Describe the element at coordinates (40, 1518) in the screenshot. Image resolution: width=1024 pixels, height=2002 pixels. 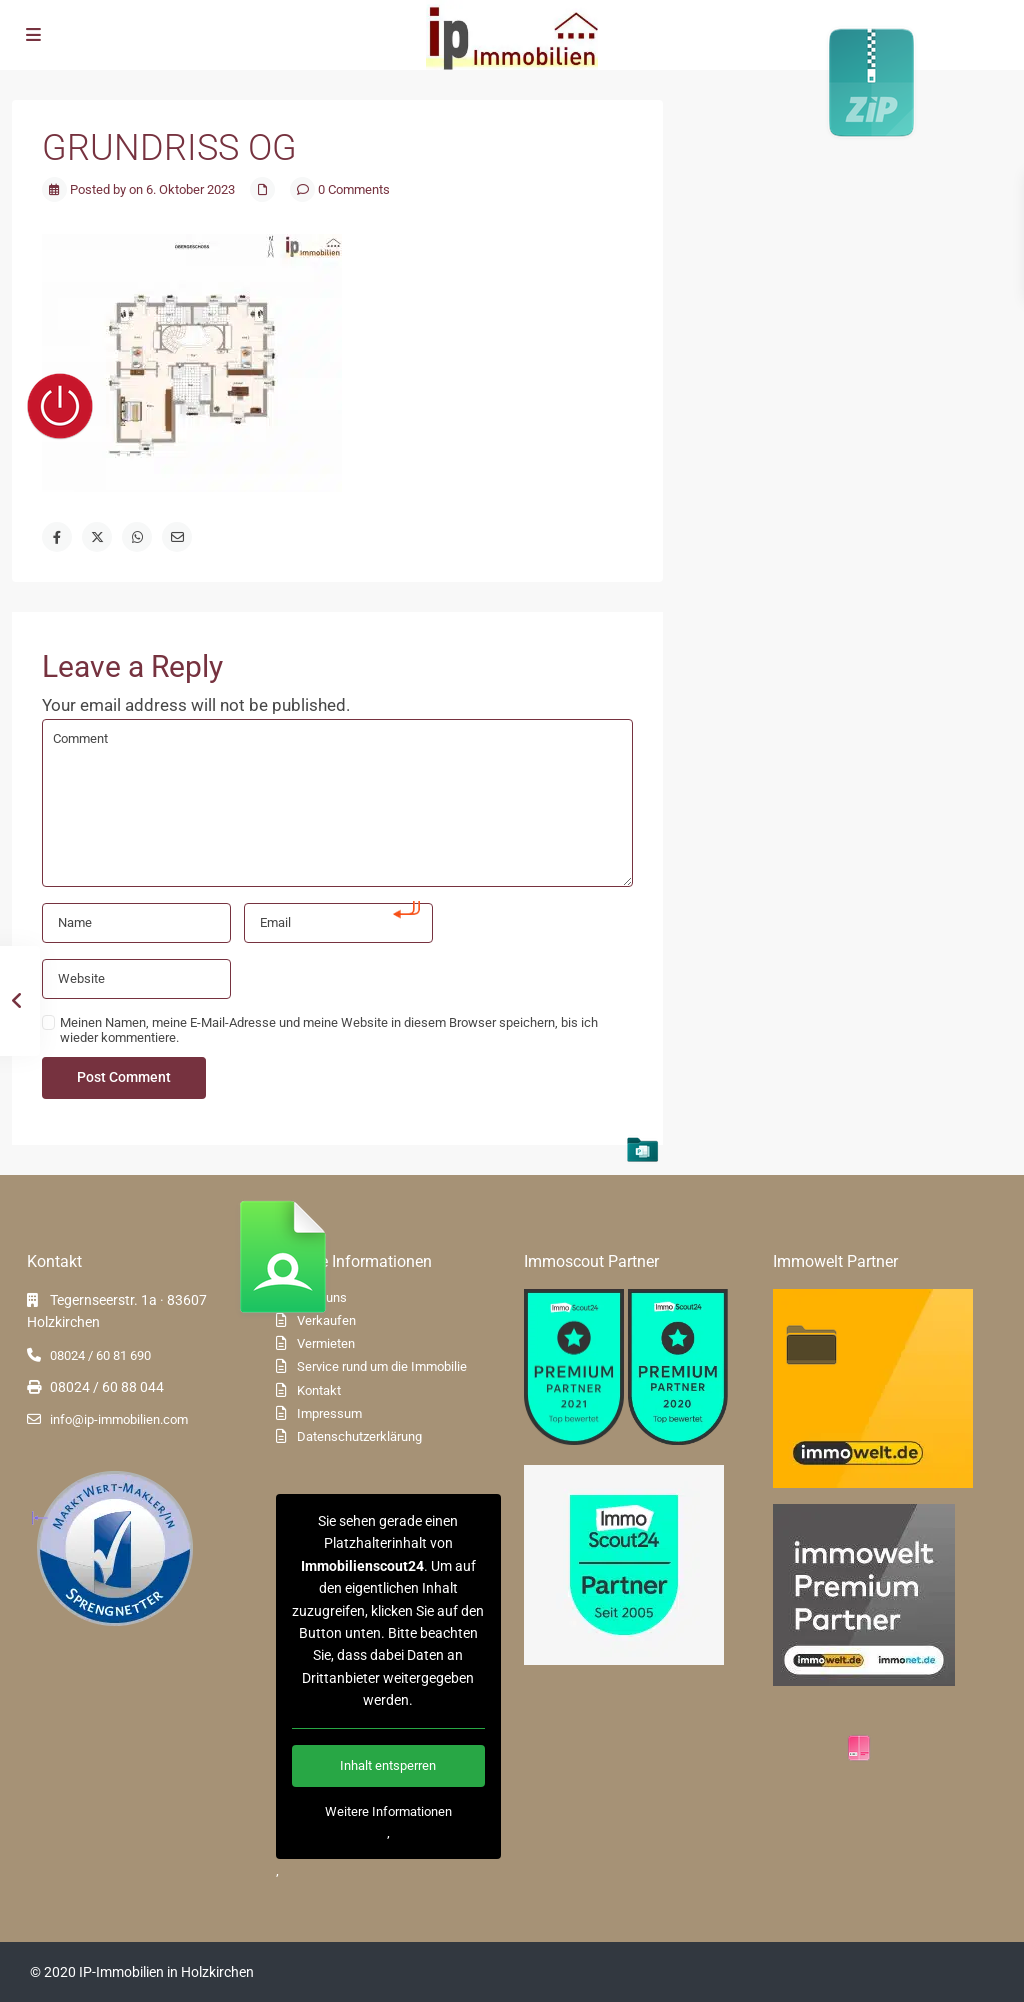
I see `go to the first item in a list or sequence` at that location.